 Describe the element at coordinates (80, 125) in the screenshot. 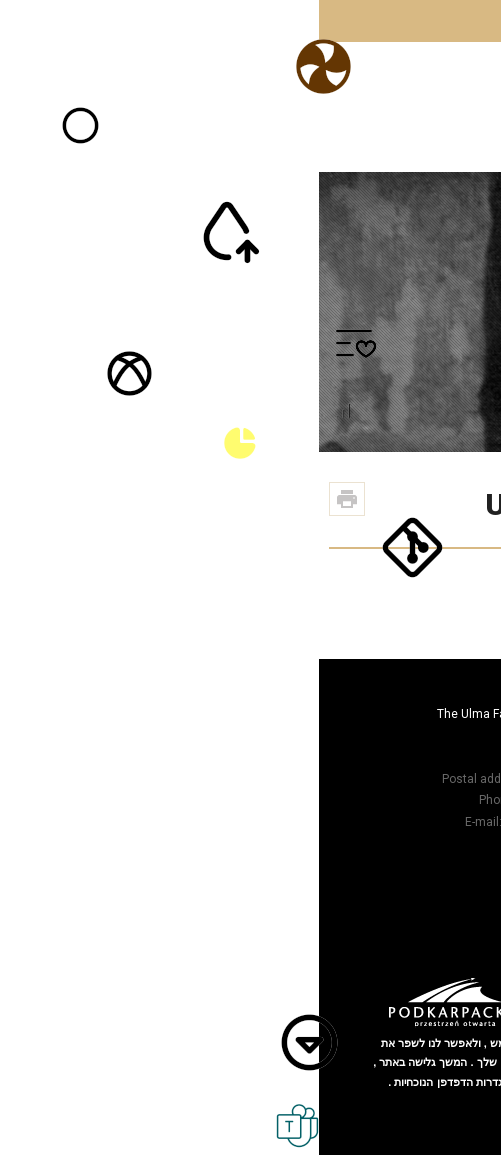

I see `indicates 0% progress or empty state` at that location.